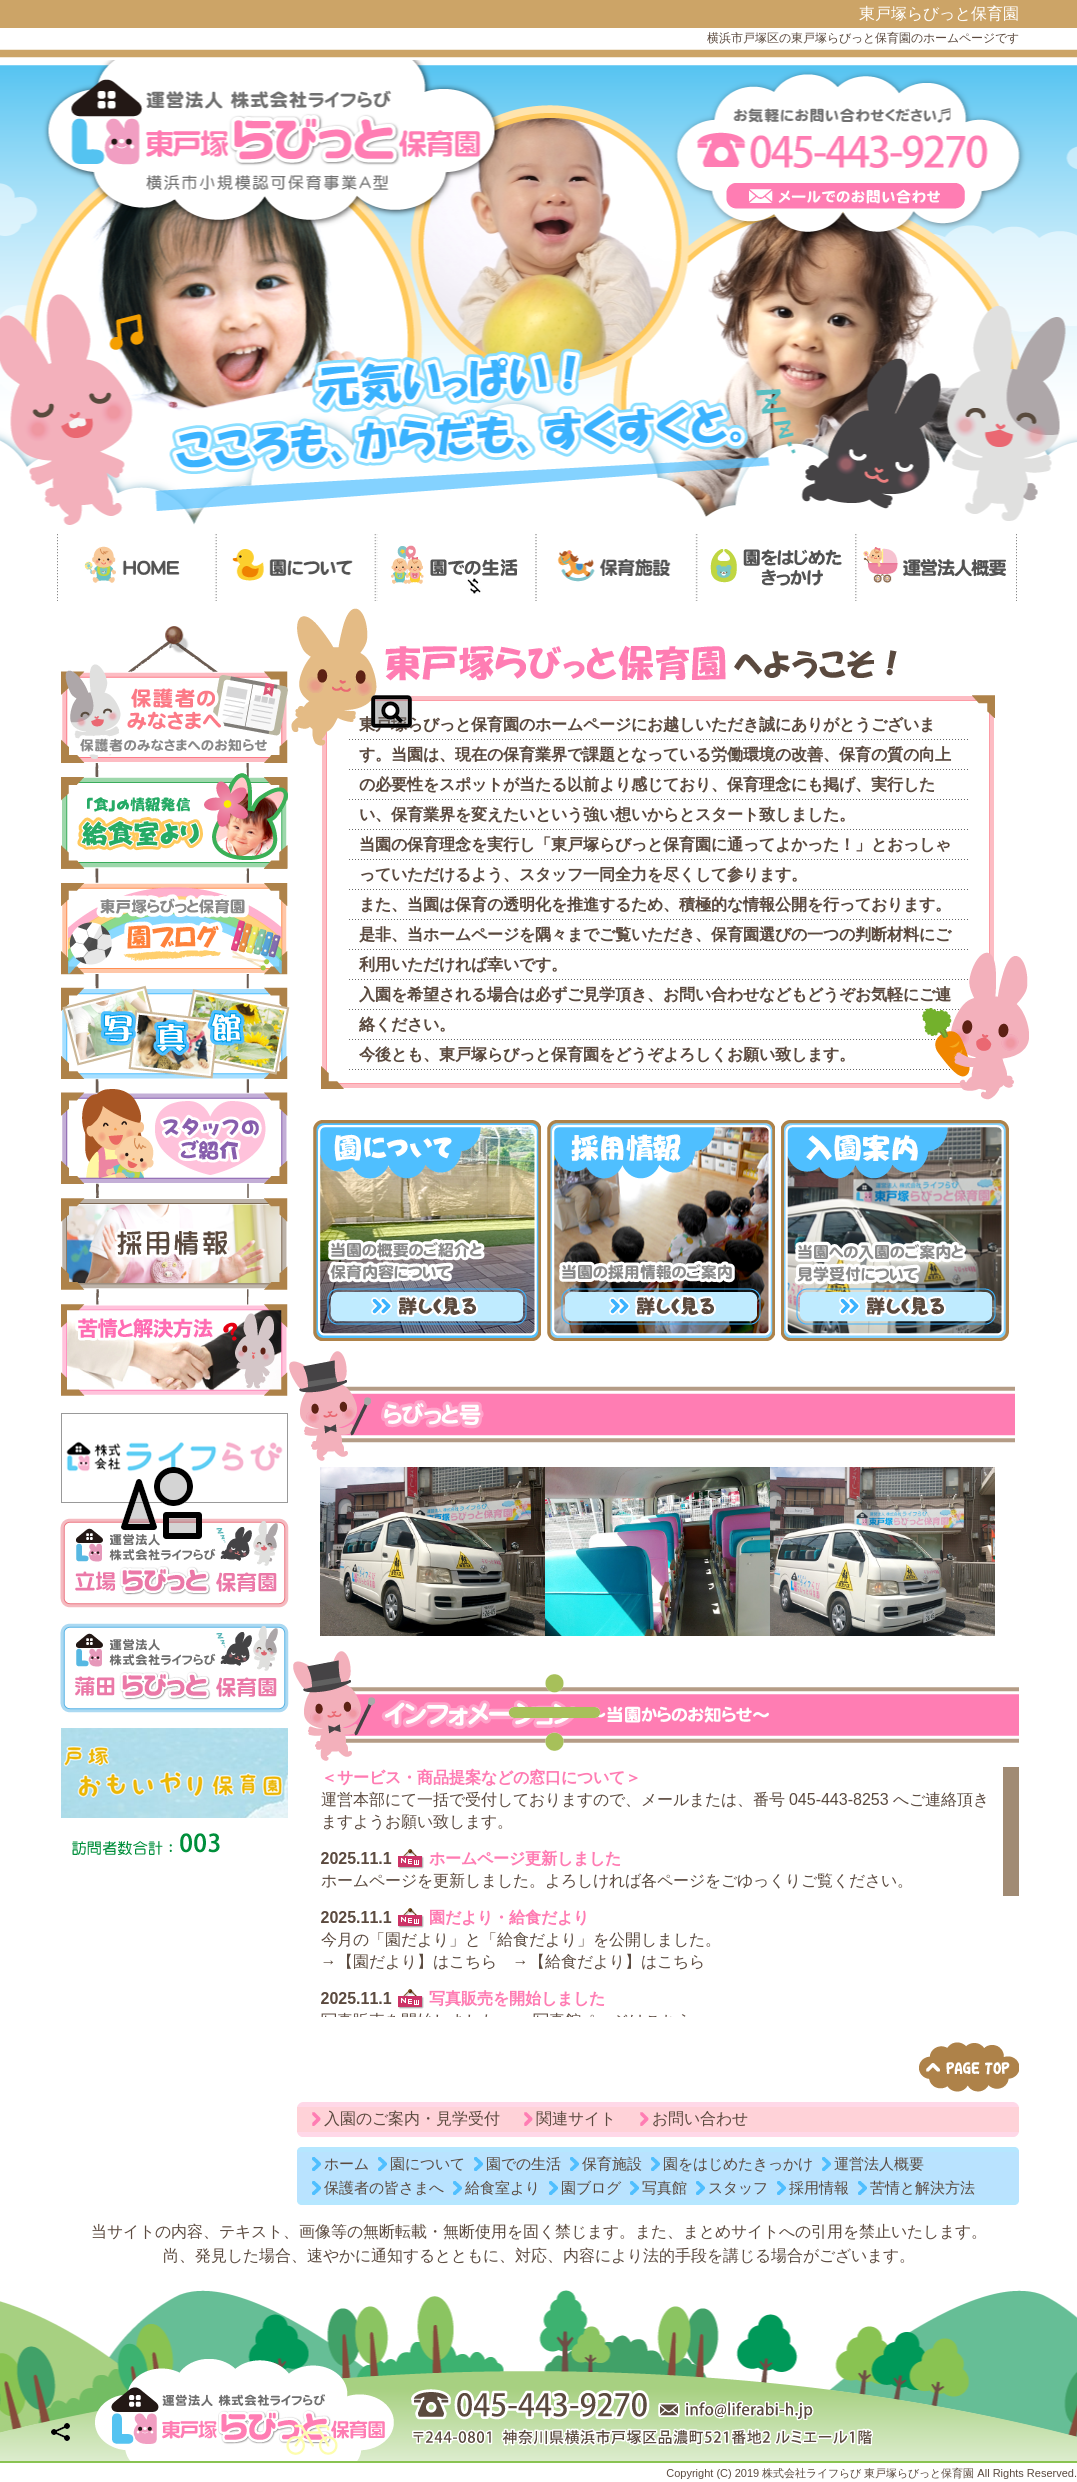  Describe the element at coordinates (61, 2432) in the screenshot. I see `share content with others` at that location.